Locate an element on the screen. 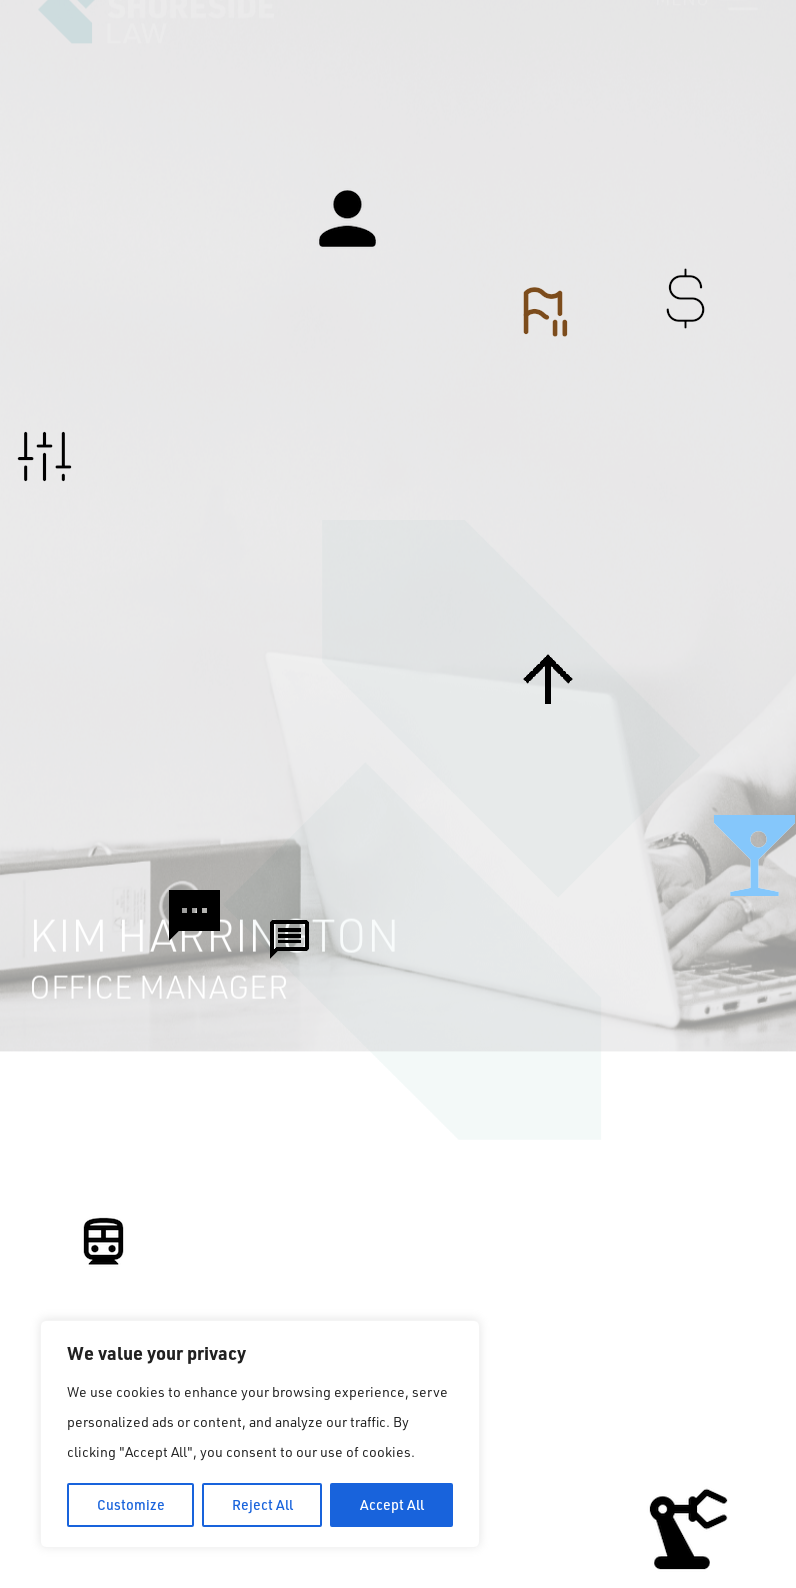 Image resolution: width=796 pixels, height=1588 pixels. pause a flagged item or task is located at coordinates (543, 310).